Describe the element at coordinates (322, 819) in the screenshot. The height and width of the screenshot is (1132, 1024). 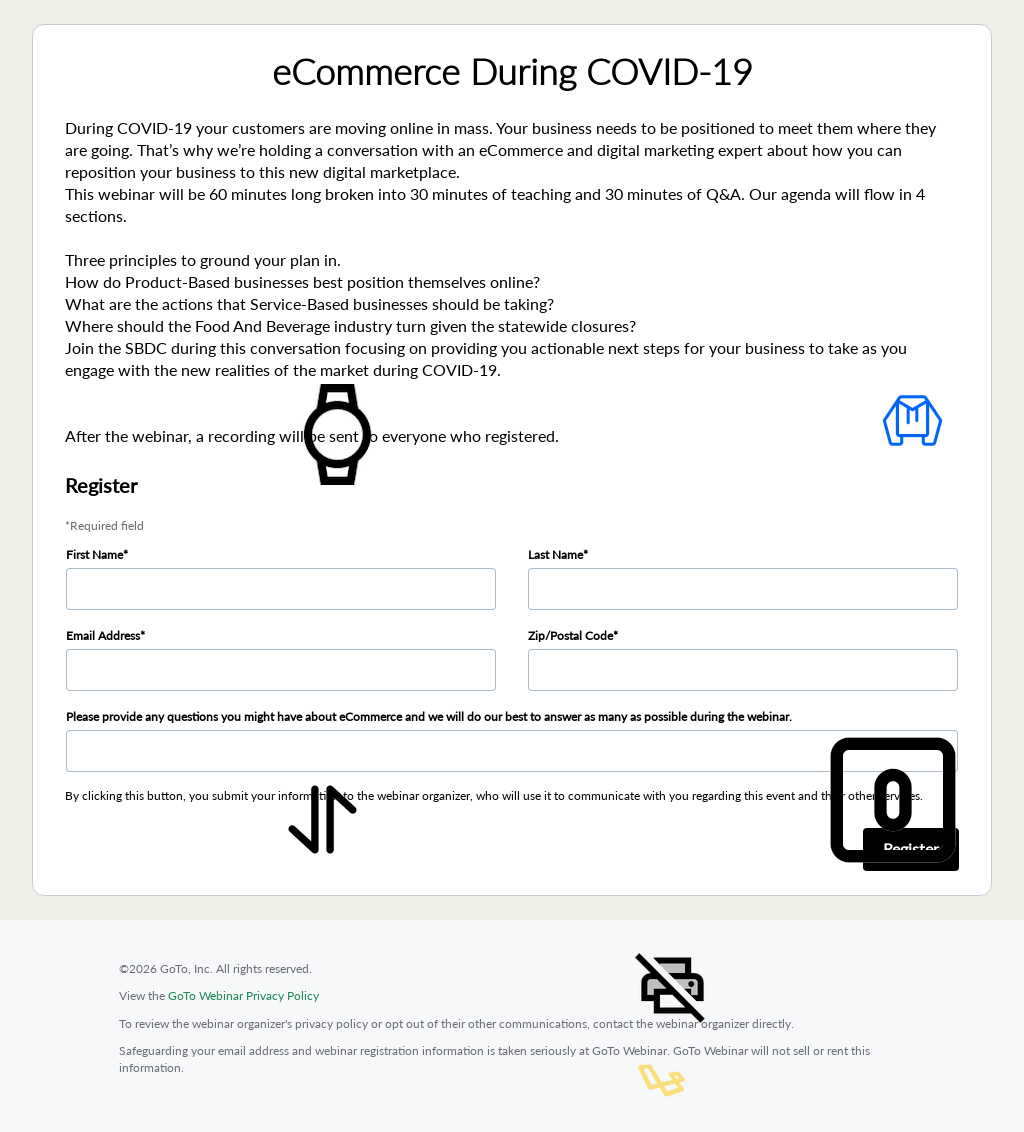
I see `transfer data between devices` at that location.